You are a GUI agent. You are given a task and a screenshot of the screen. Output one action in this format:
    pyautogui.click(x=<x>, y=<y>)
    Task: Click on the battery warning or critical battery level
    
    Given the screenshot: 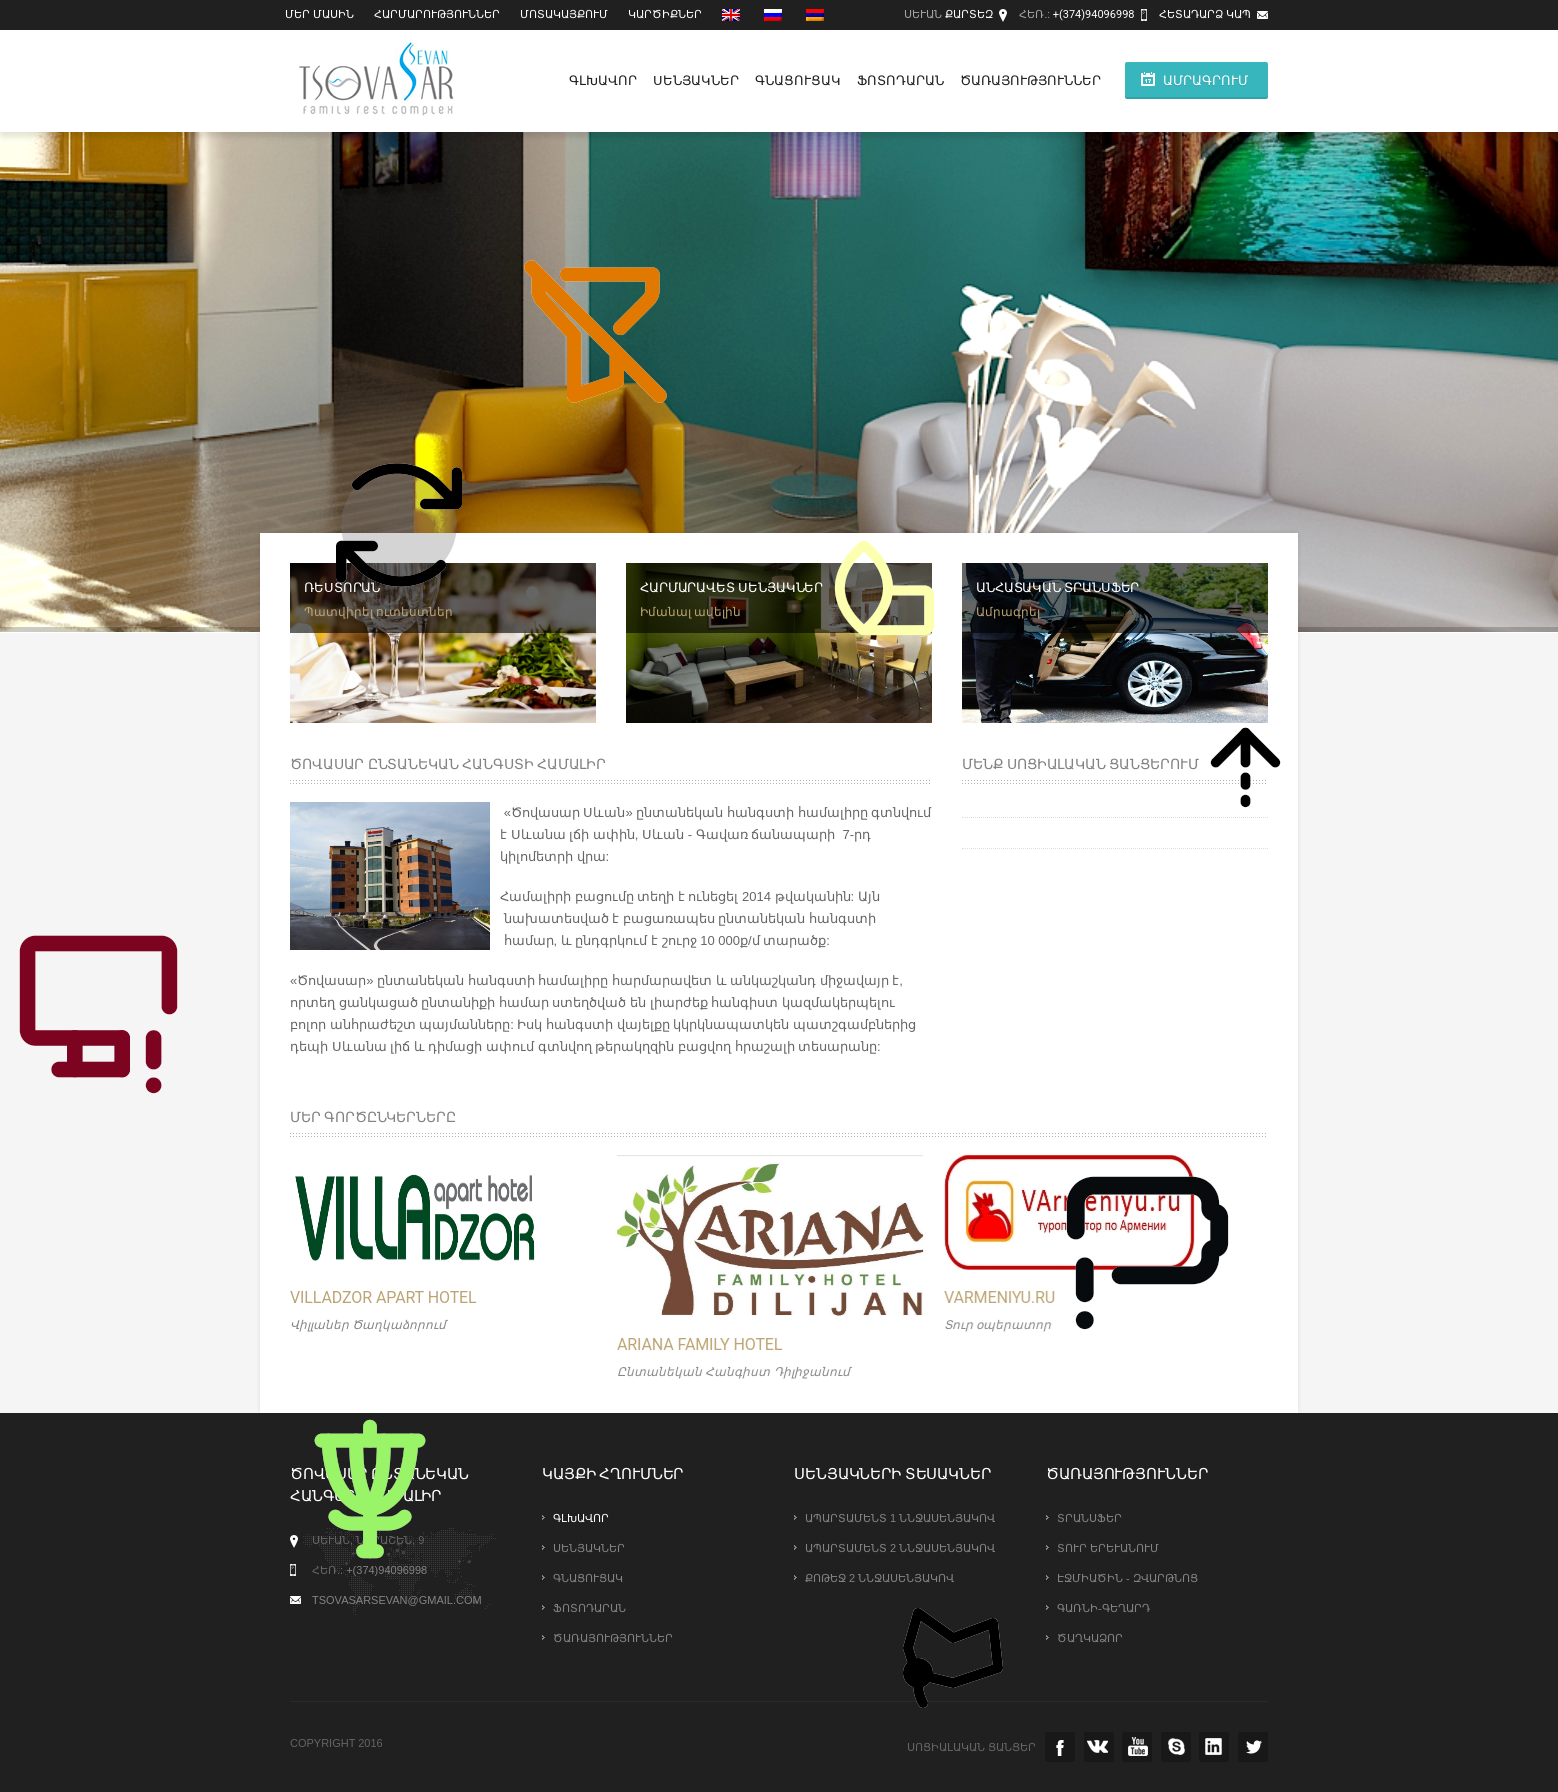 What is the action you would take?
    pyautogui.click(x=1147, y=1230)
    